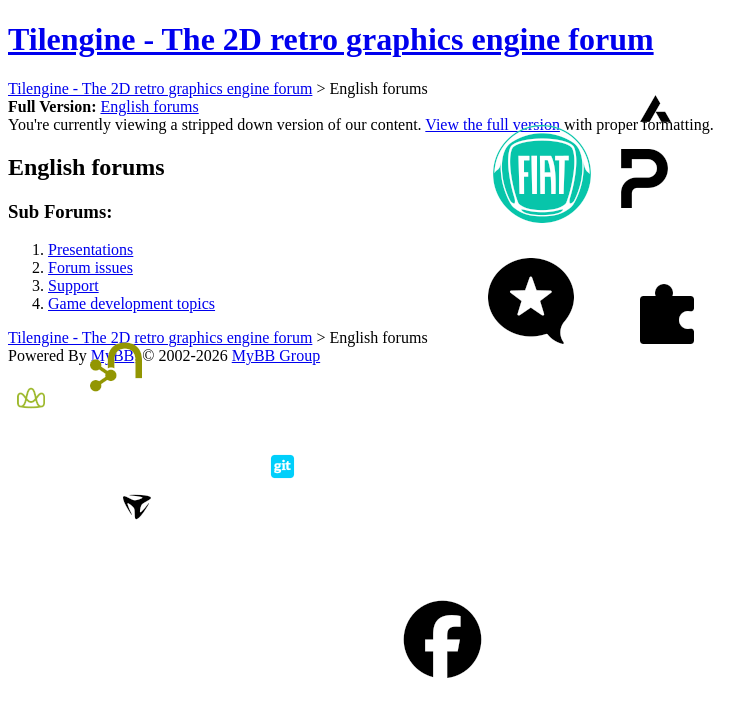  I want to click on git version control logo, so click(282, 466).